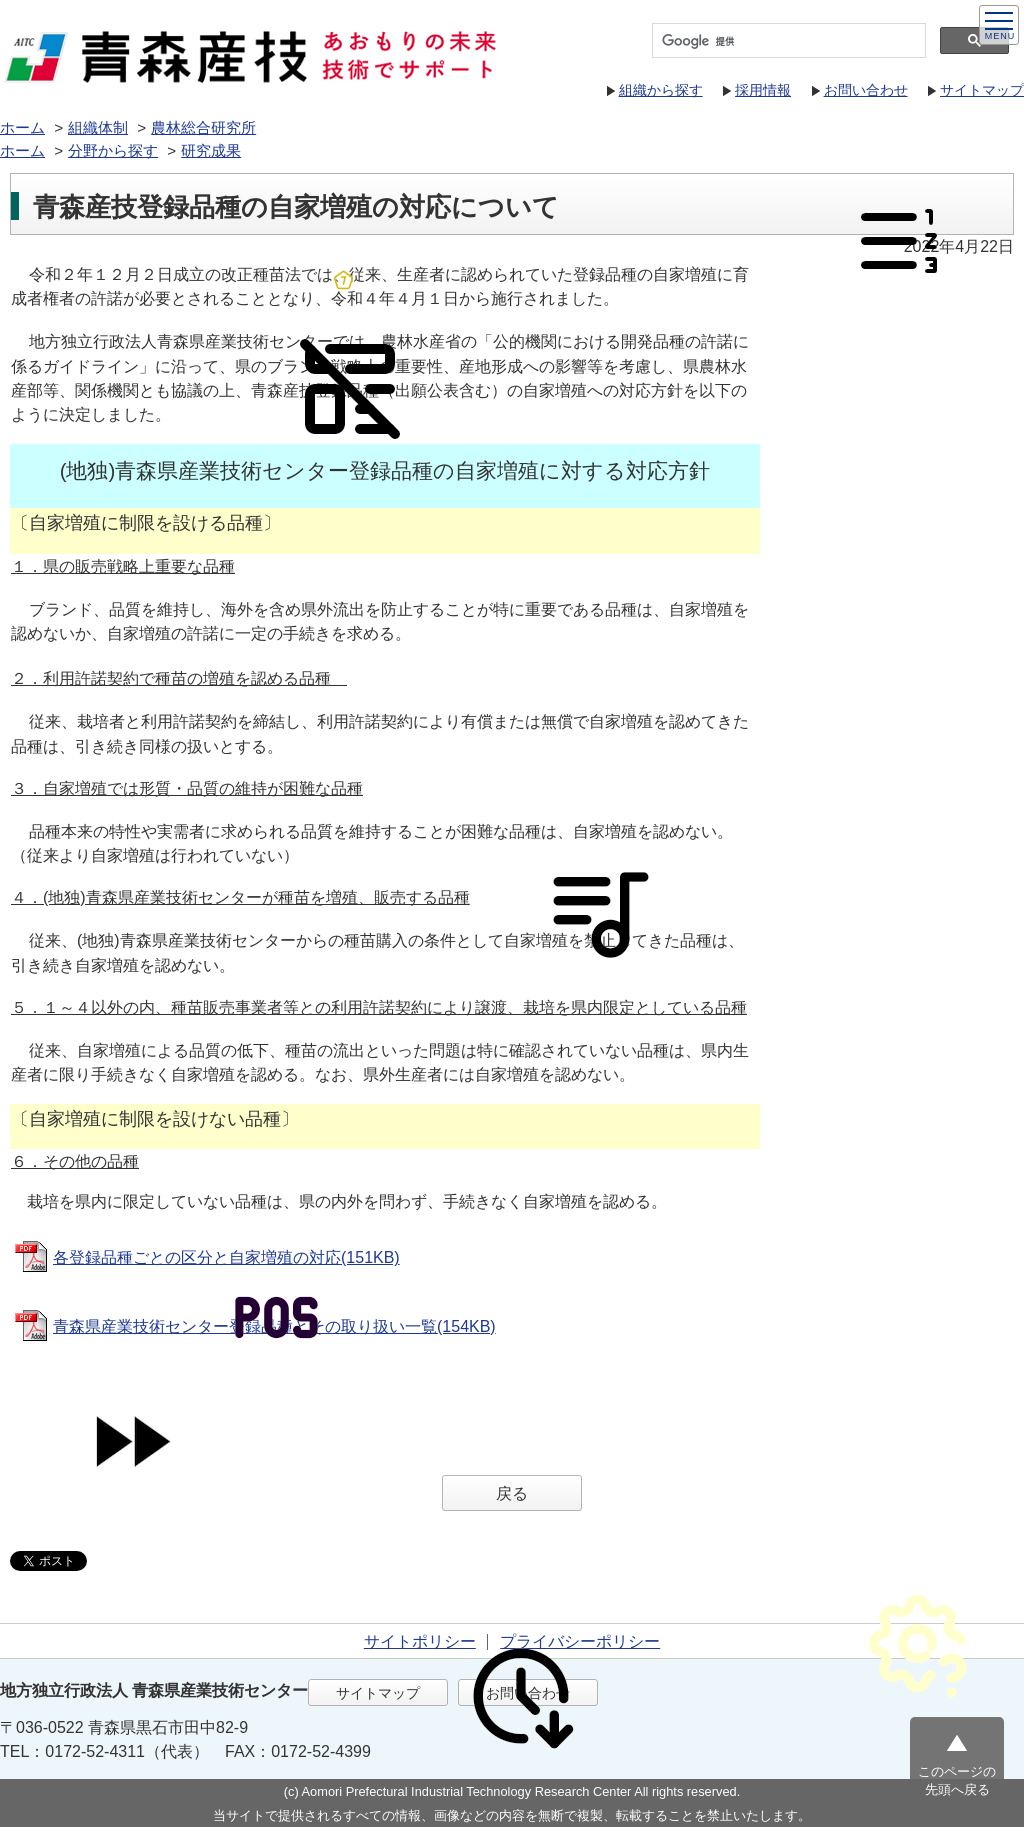  Describe the element at coordinates (276, 1317) in the screenshot. I see `indicates an HTTP POST request method` at that location.